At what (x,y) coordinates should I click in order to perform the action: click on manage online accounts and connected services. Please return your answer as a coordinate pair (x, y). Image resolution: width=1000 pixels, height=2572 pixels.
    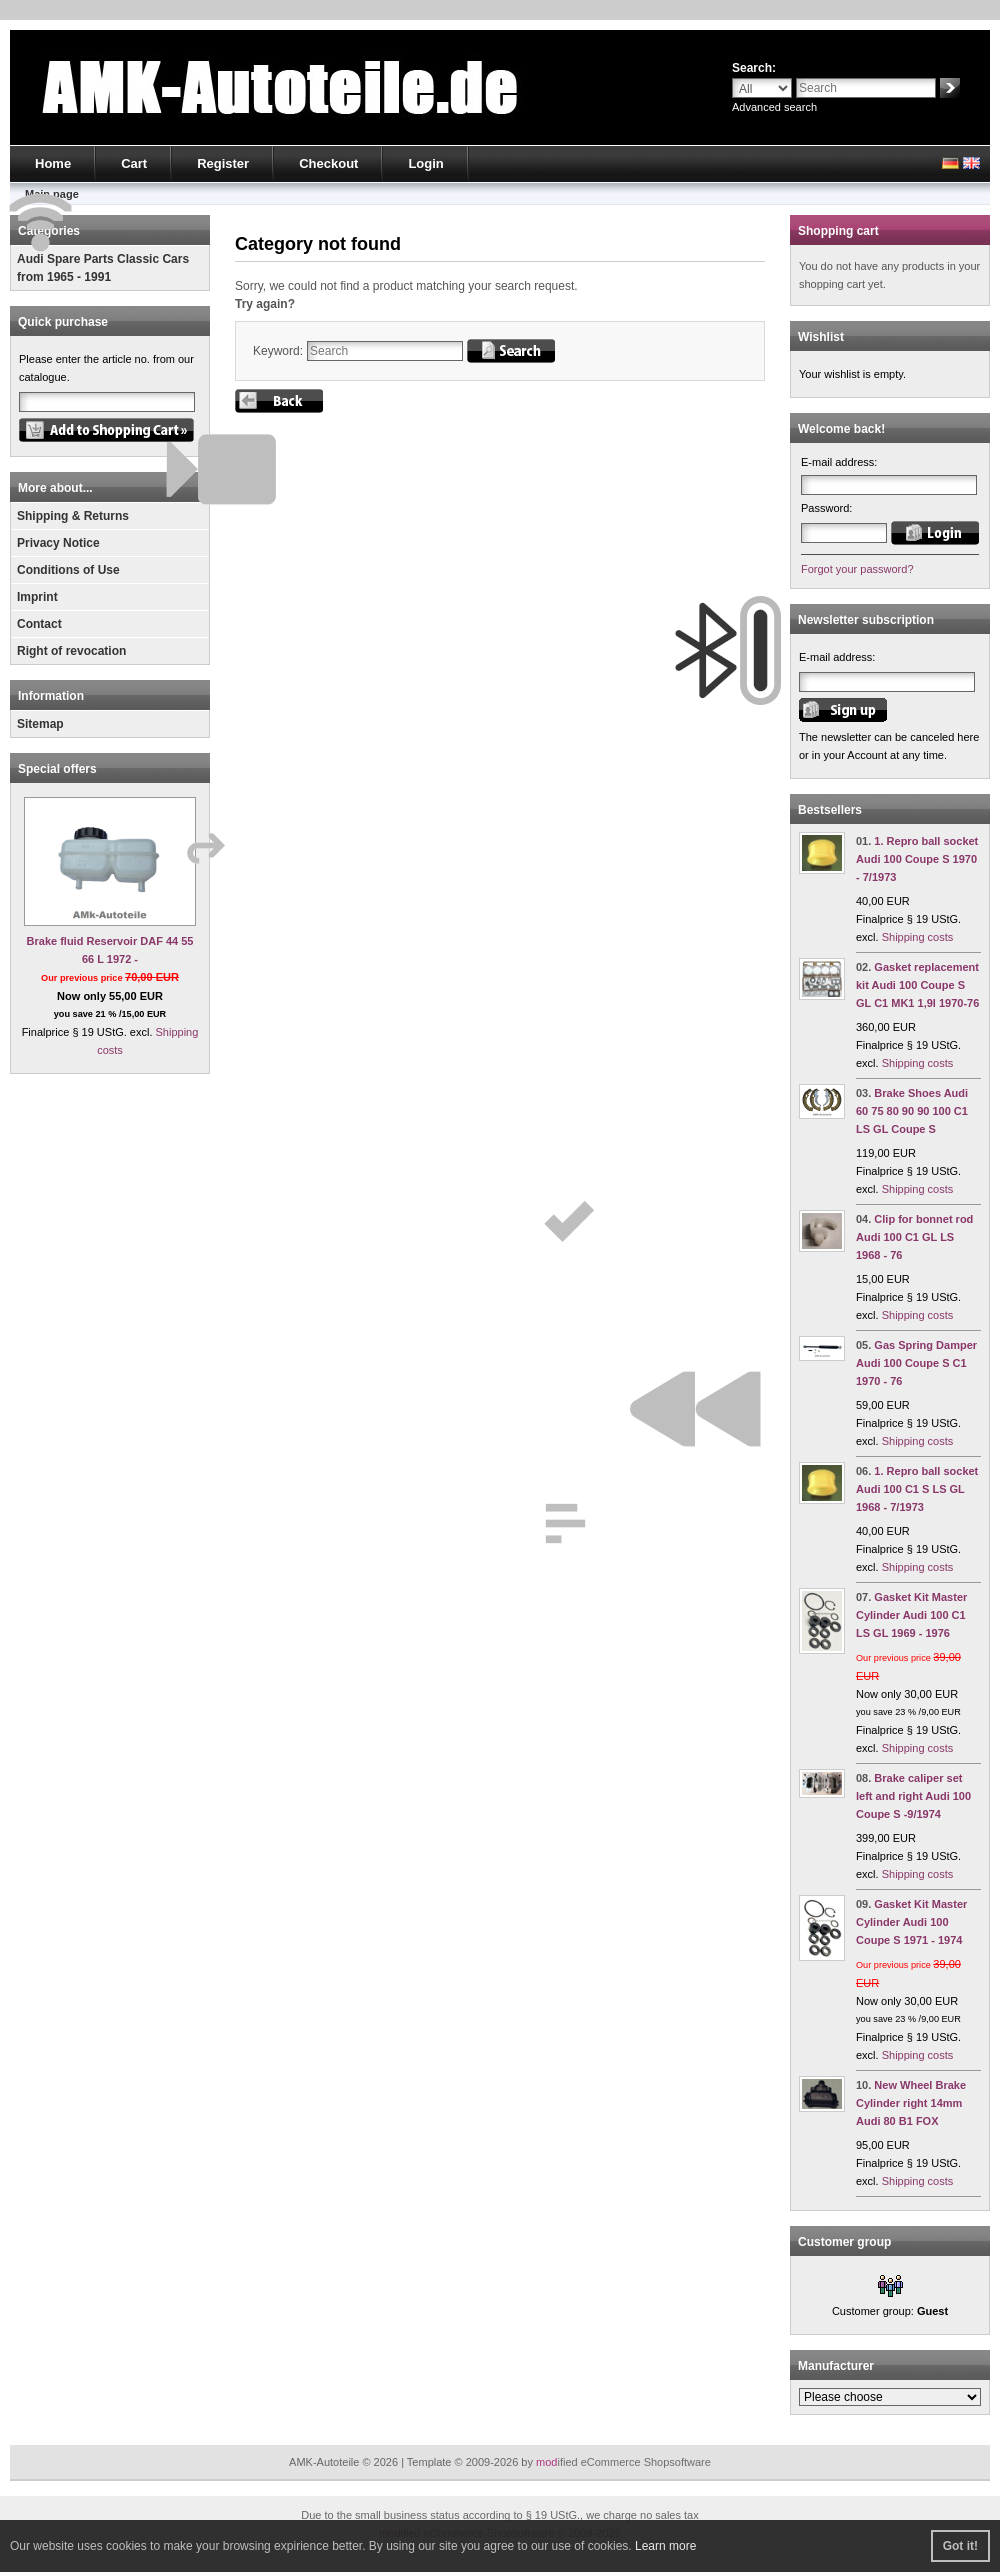
    Looking at the image, I should click on (864, 2499).